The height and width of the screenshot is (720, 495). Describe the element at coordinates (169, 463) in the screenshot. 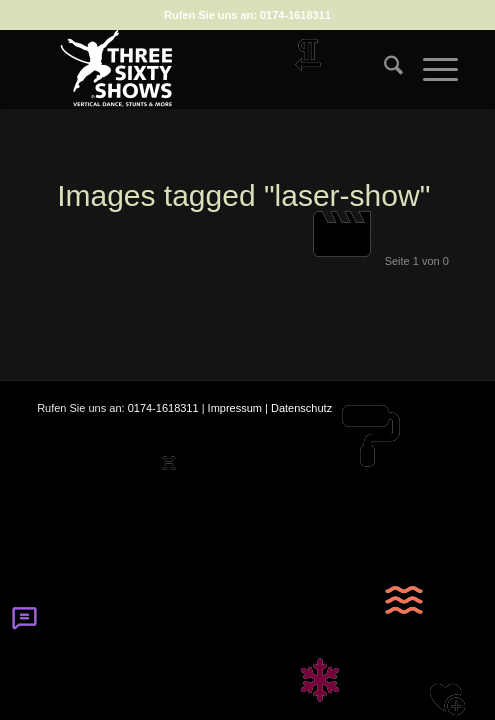

I see `insert a heading or header text` at that location.